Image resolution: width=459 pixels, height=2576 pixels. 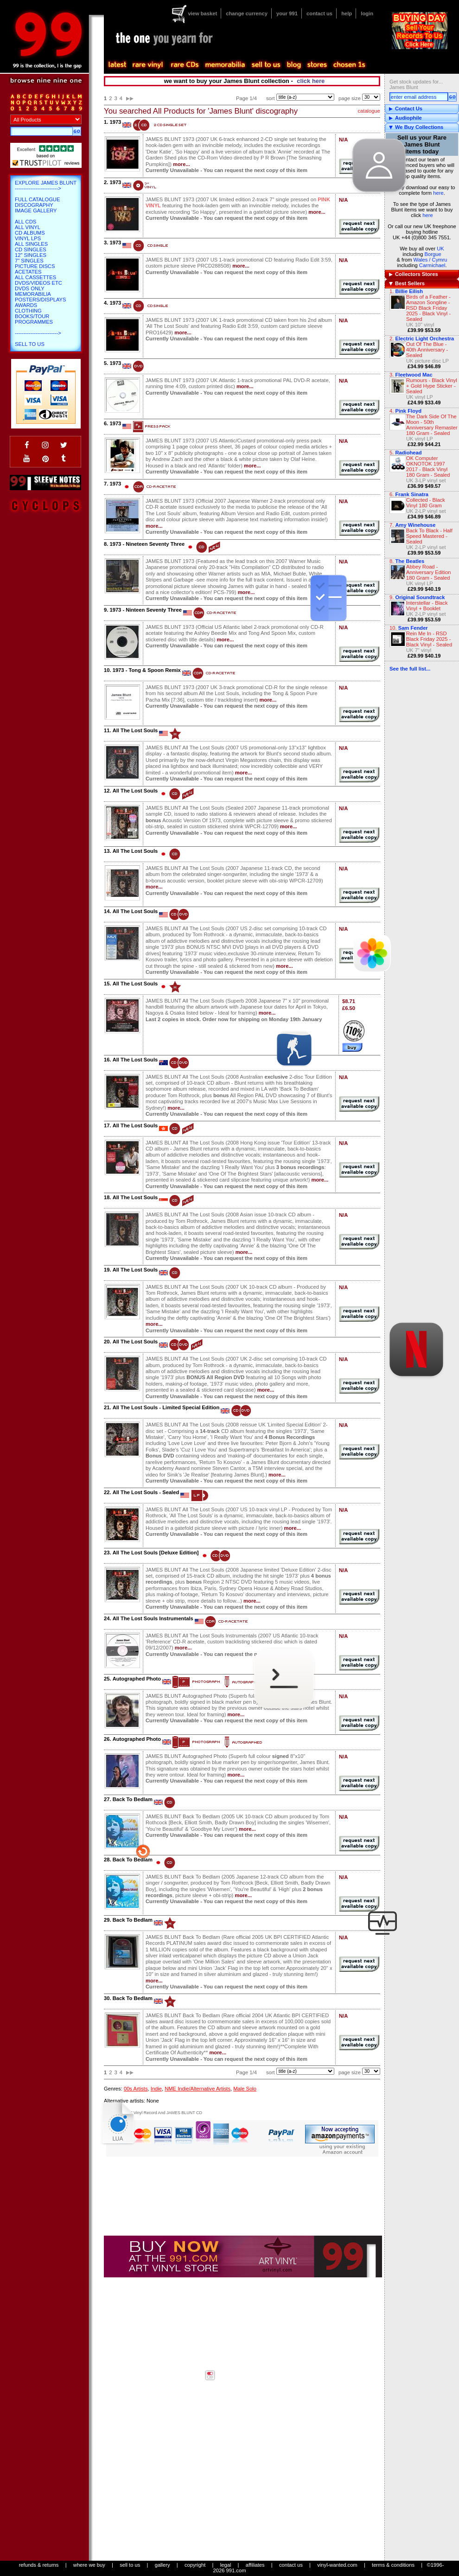 I want to click on a lua script or source code file, so click(x=118, y=2123).